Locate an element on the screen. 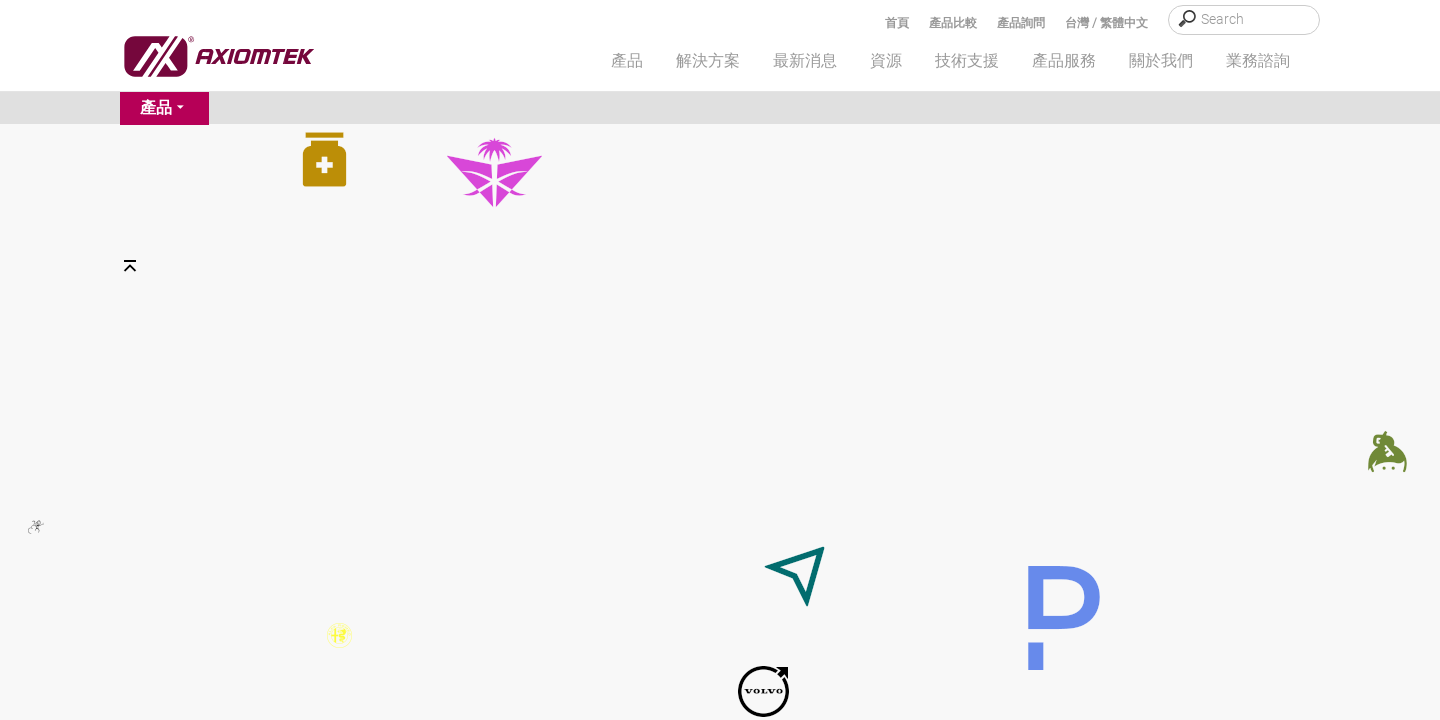  skip to the top of a list or page is located at coordinates (130, 265).